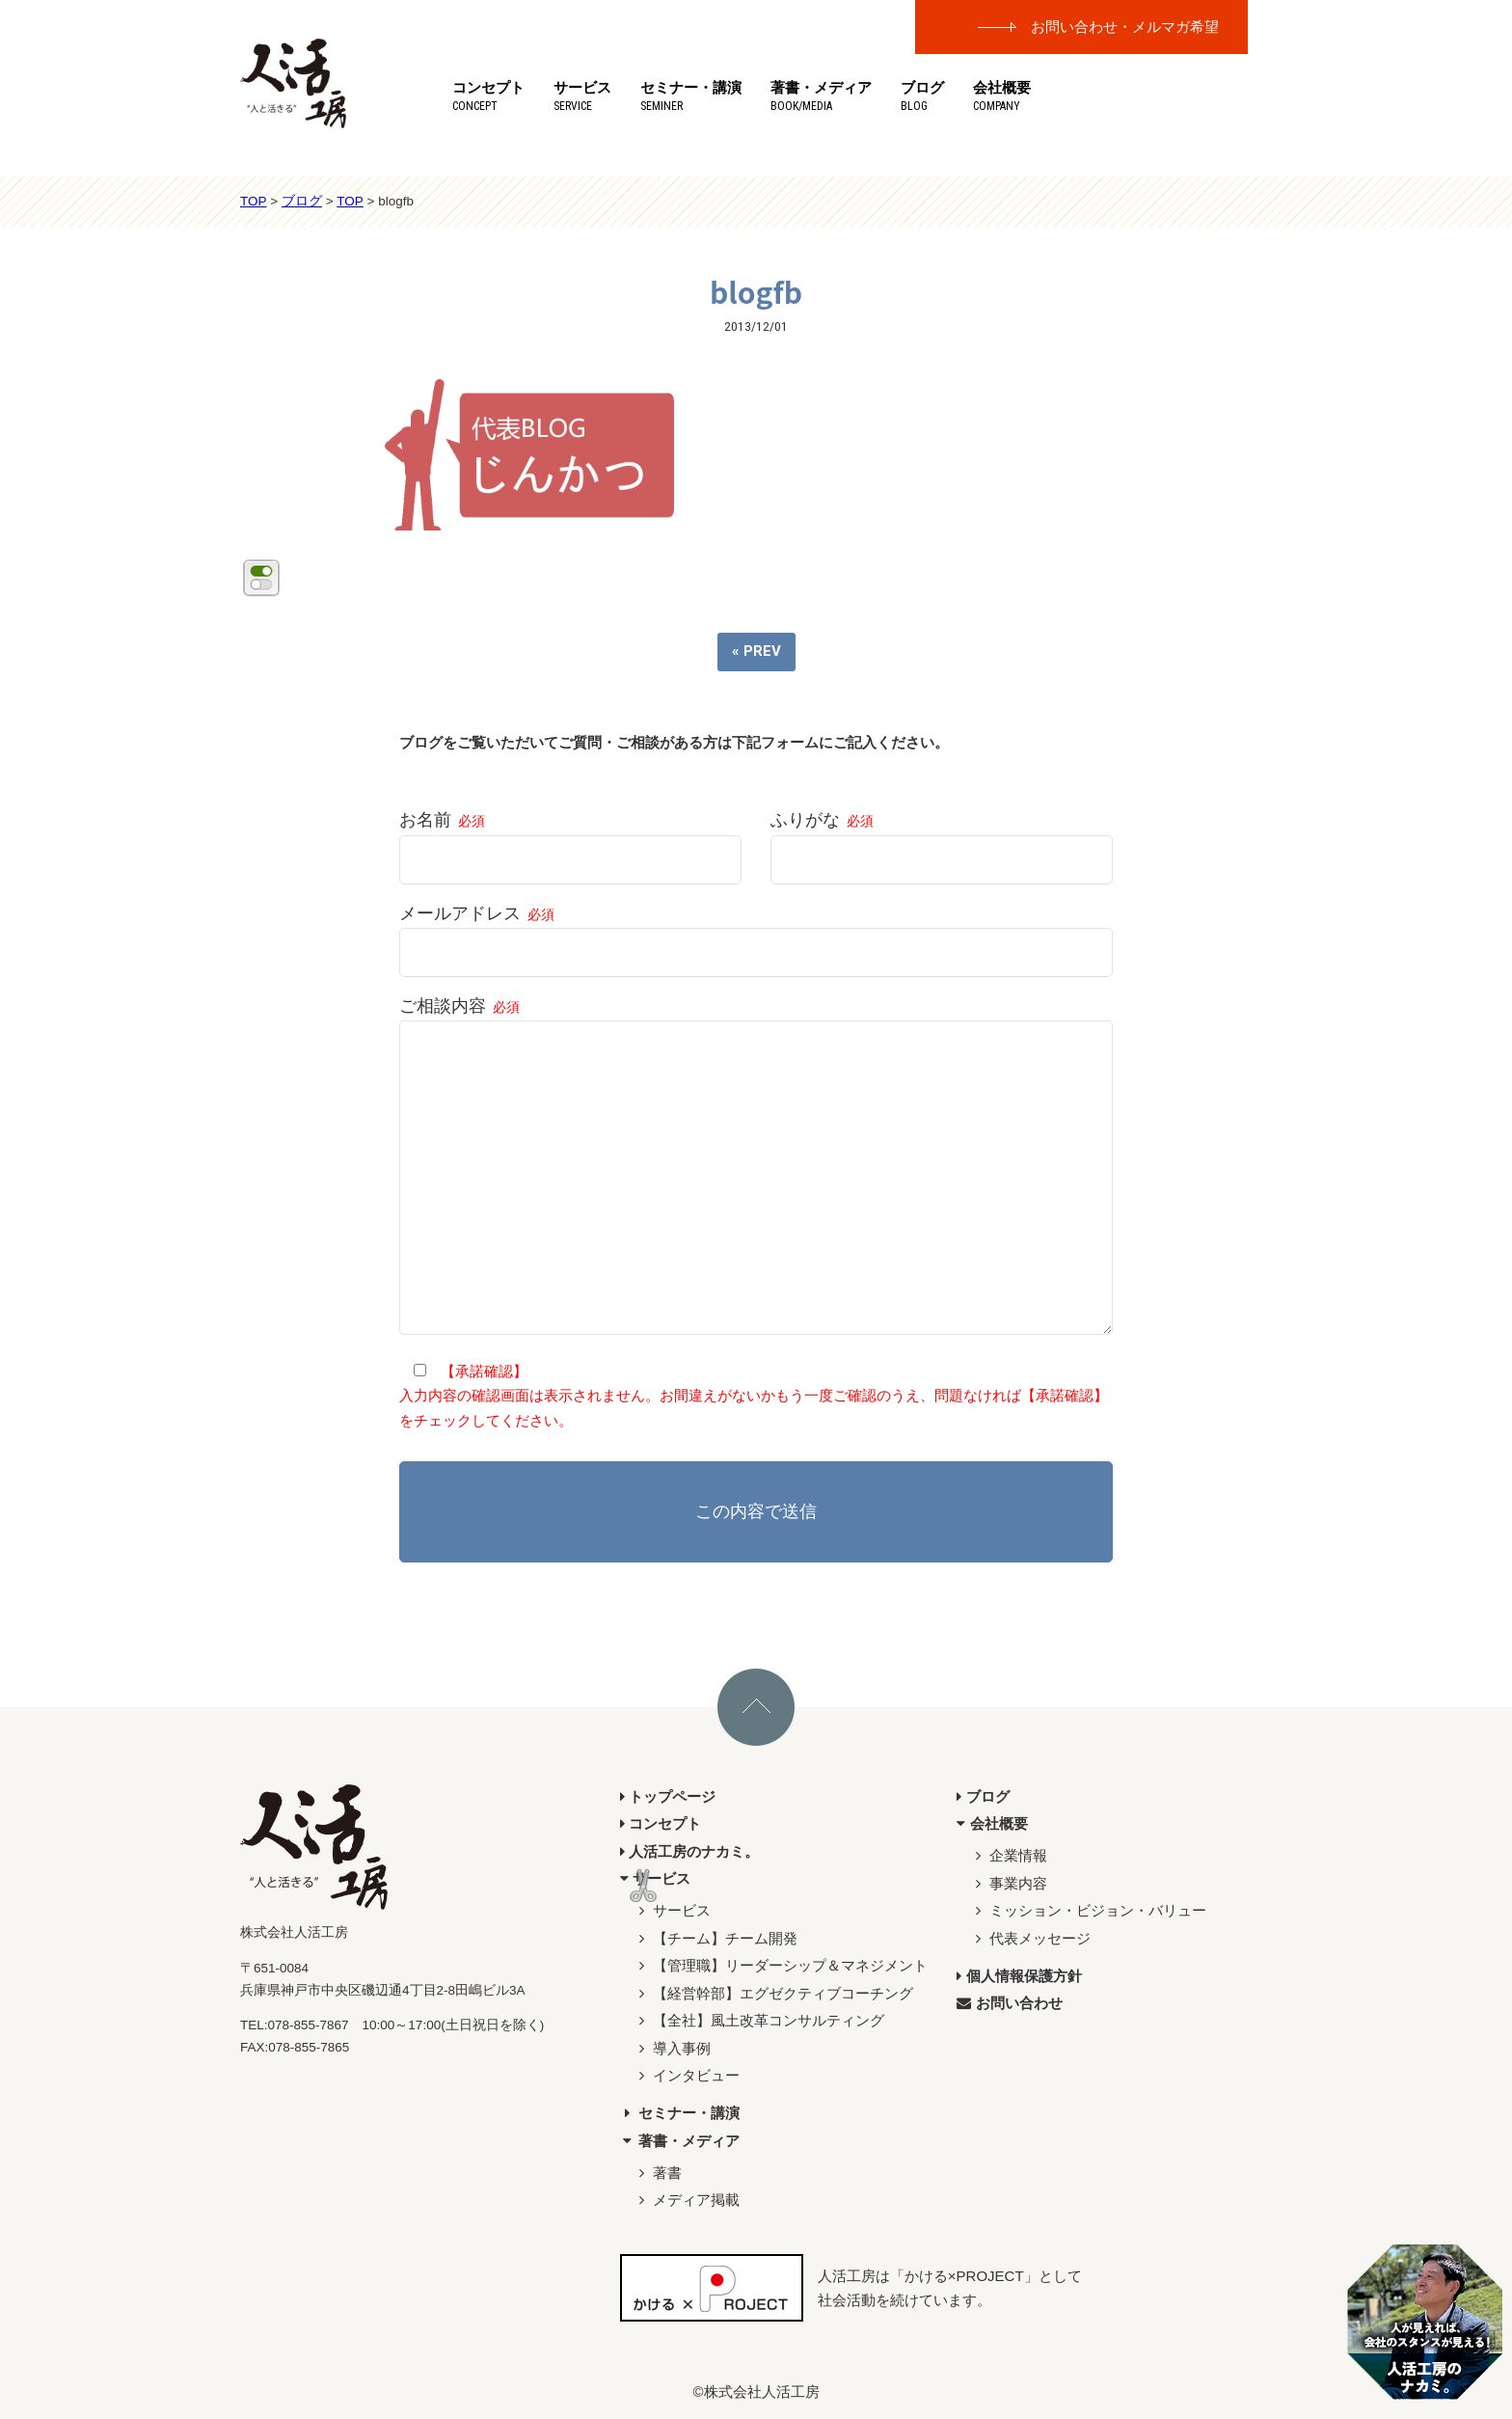 Image resolution: width=1512 pixels, height=2419 pixels. I want to click on cut selected content to clipboard, so click(643, 1886).